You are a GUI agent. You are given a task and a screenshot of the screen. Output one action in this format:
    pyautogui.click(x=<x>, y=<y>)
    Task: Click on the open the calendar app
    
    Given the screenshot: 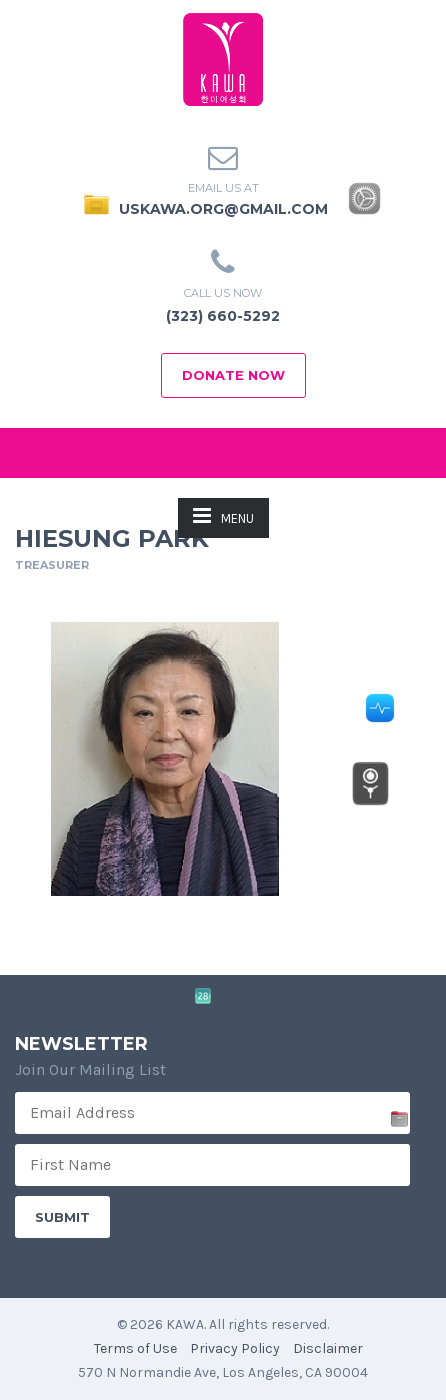 What is the action you would take?
    pyautogui.click(x=203, y=996)
    